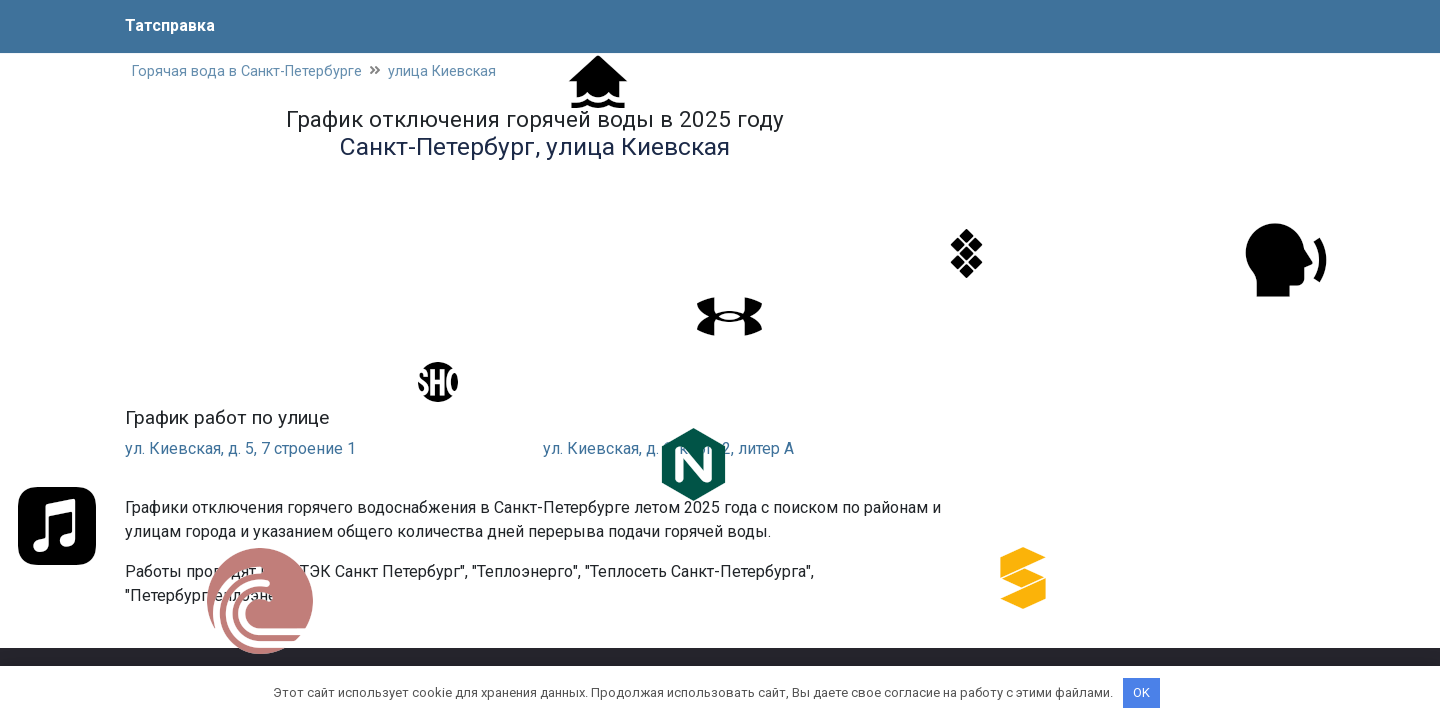 The width and height of the screenshot is (1440, 720). Describe the element at coordinates (729, 316) in the screenshot. I see `under armour brand logo` at that location.